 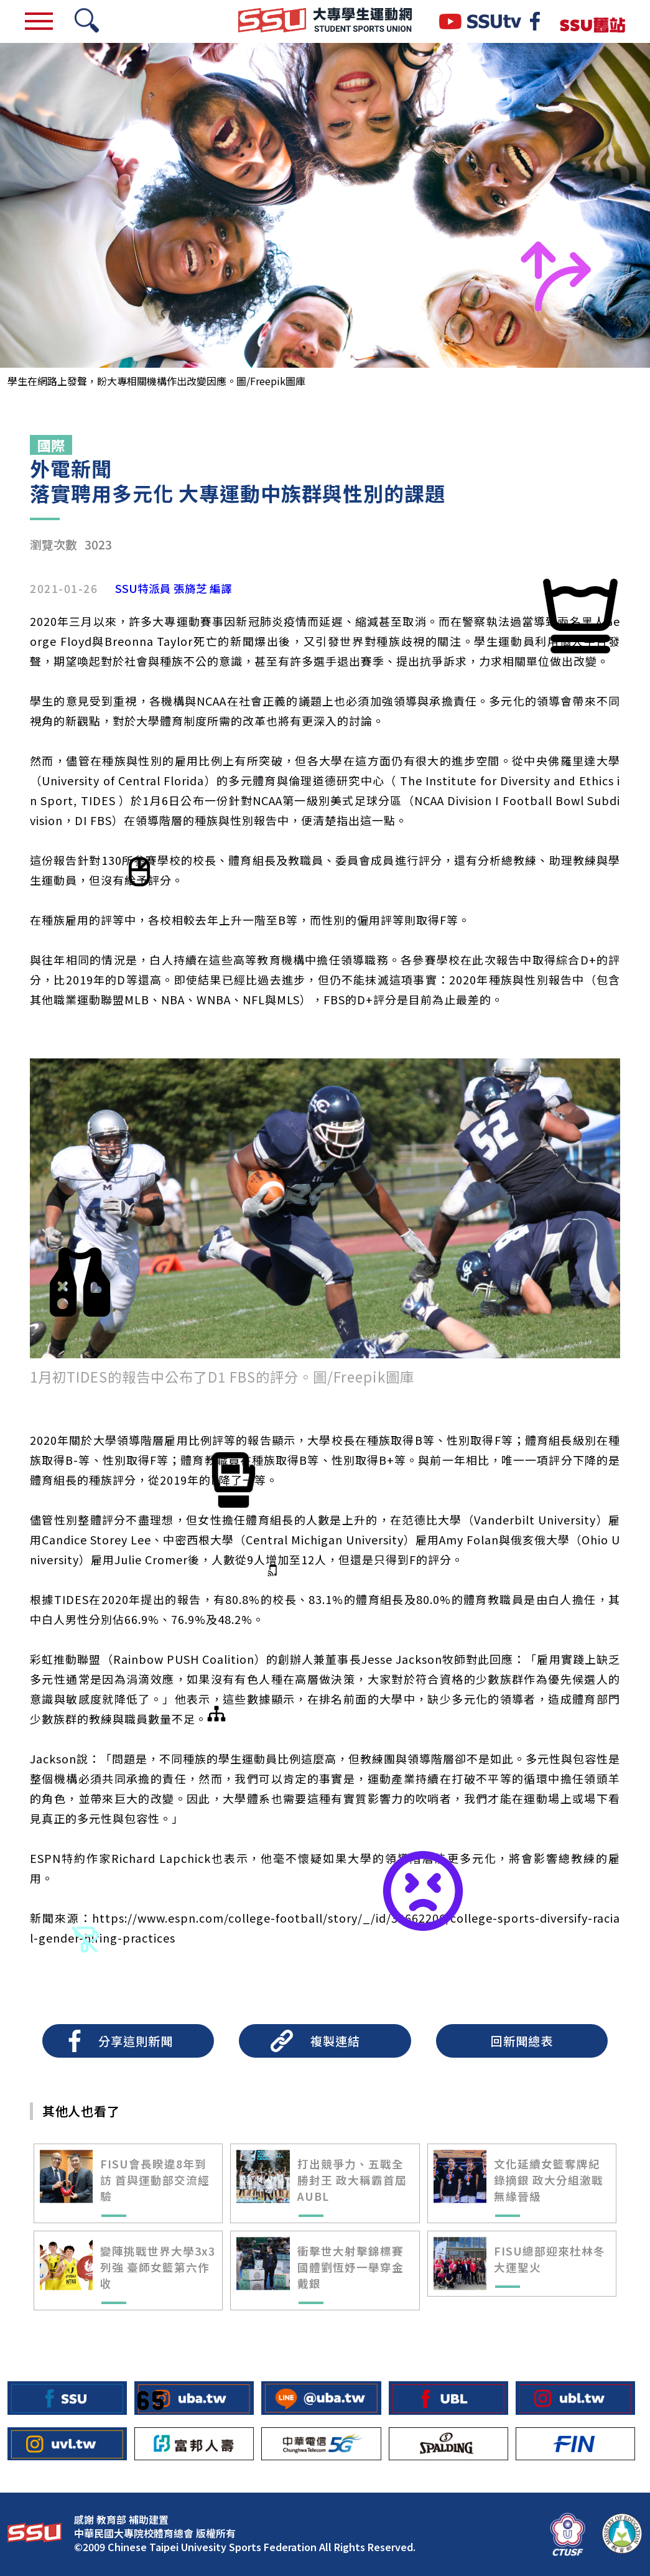 I want to click on tap to connect device wirelessly, so click(x=273, y=1570).